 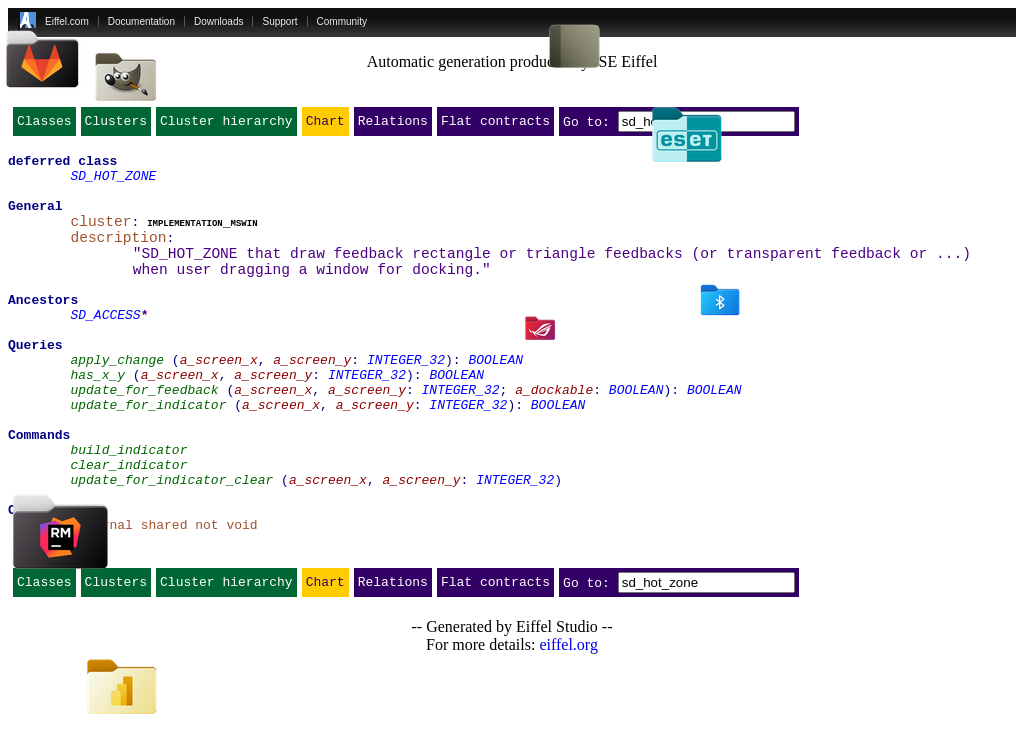 What do you see at coordinates (125, 78) in the screenshot?
I see `open GIMP project files folder` at bounding box center [125, 78].